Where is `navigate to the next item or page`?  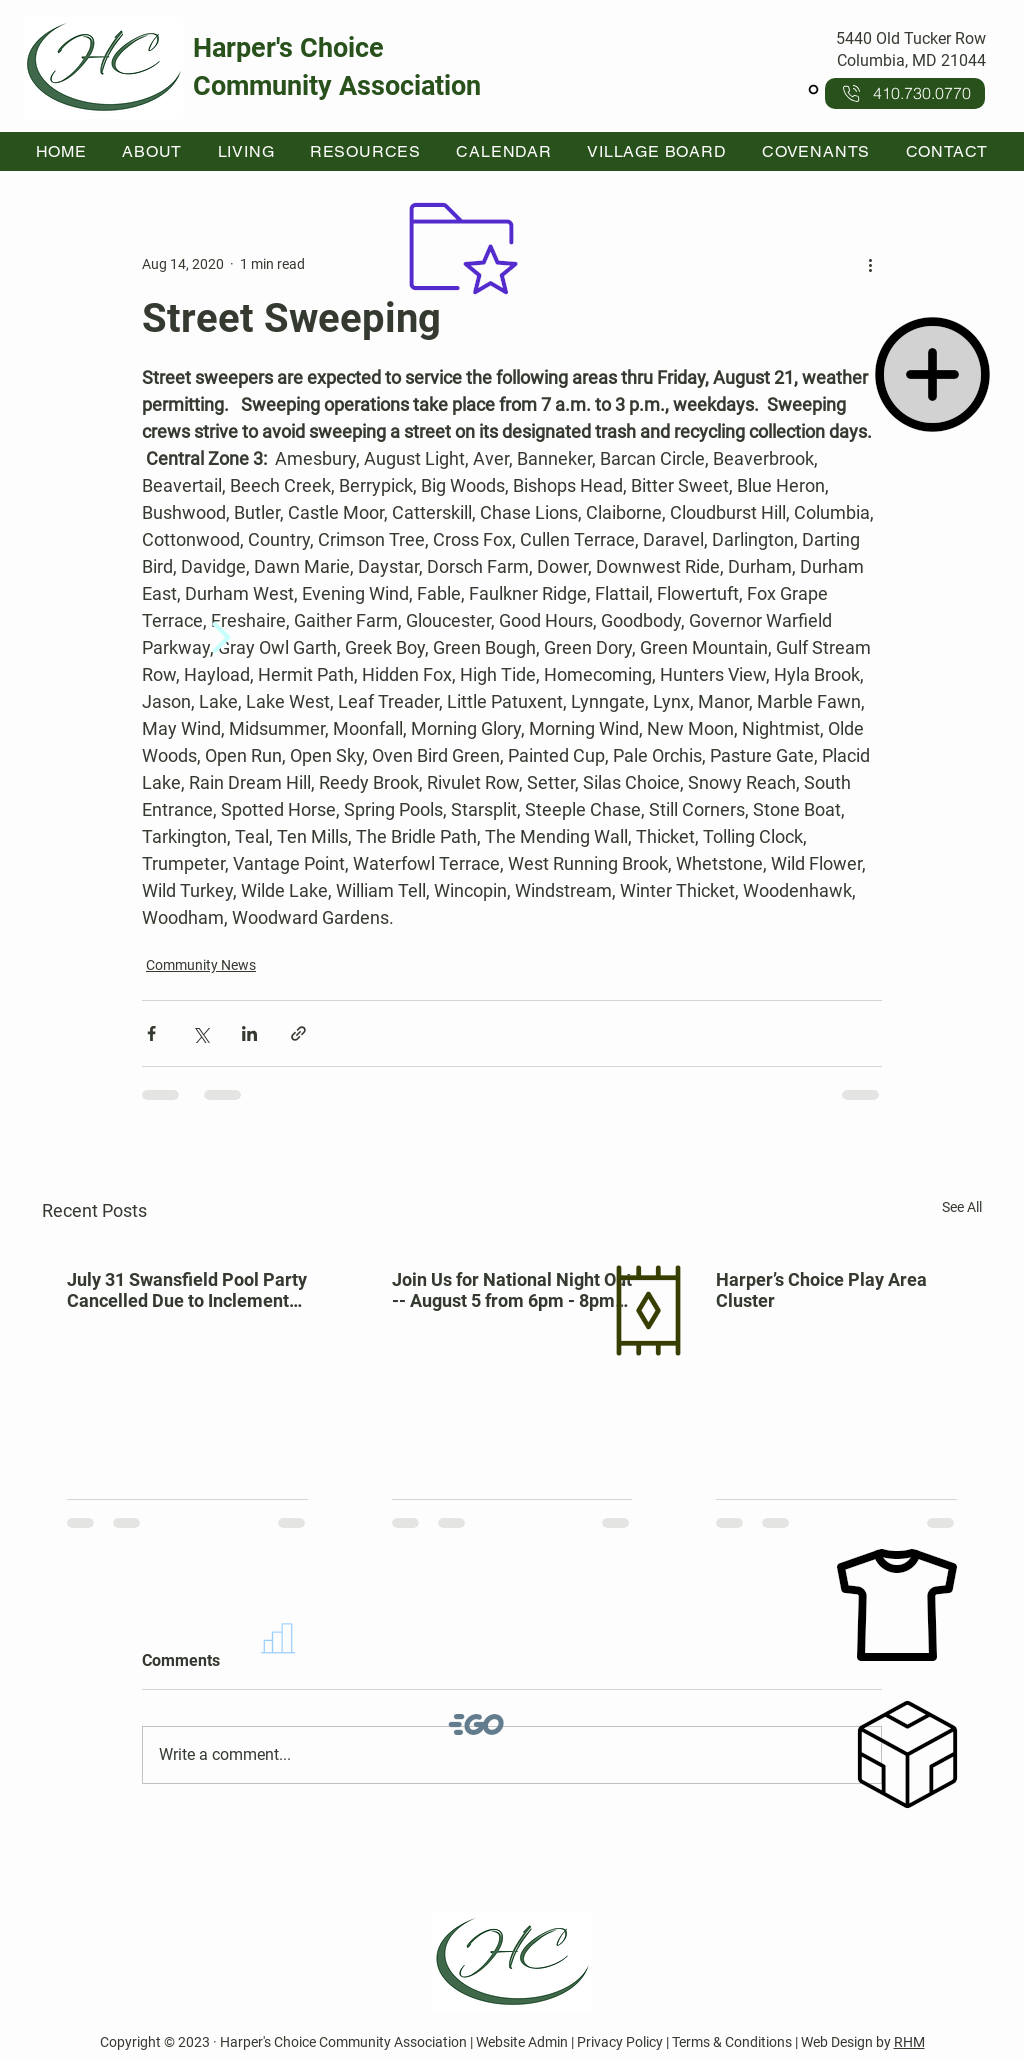
navigate to the next item or page is located at coordinates (221, 637).